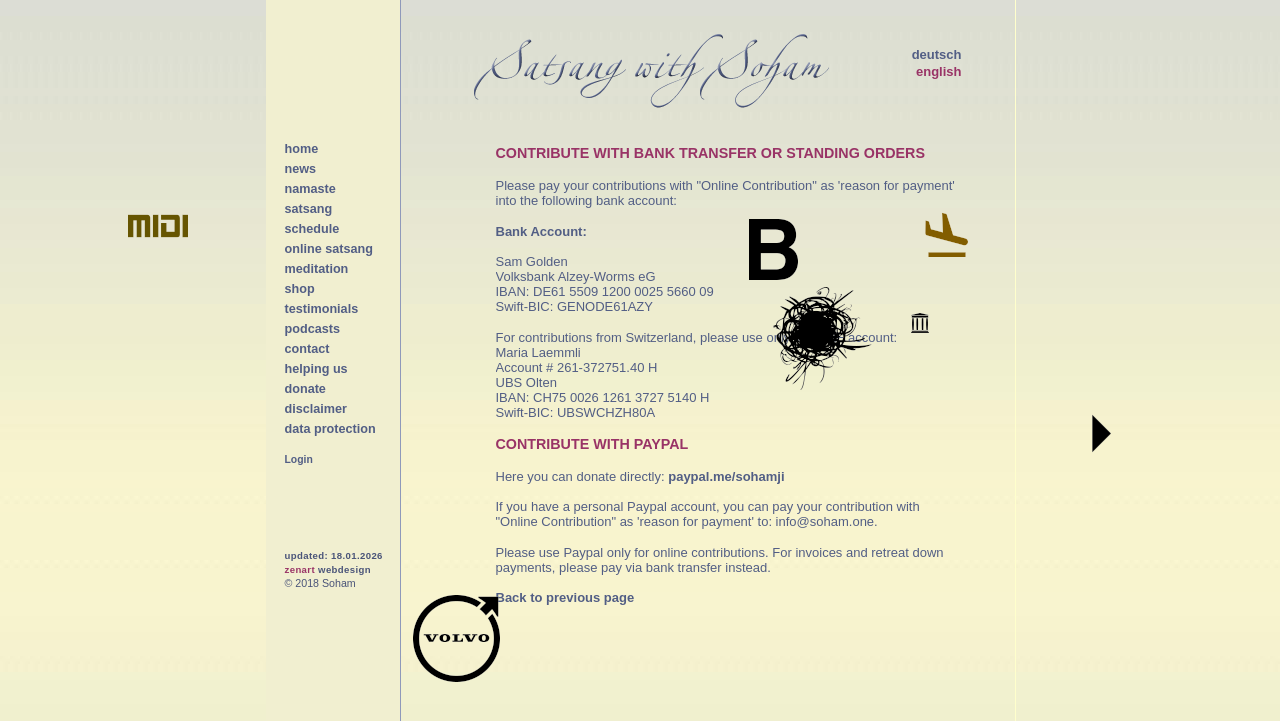 The image size is (1280, 721). Describe the element at coordinates (456, 638) in the screenshot. I see `Volvo brand logo` at that location.